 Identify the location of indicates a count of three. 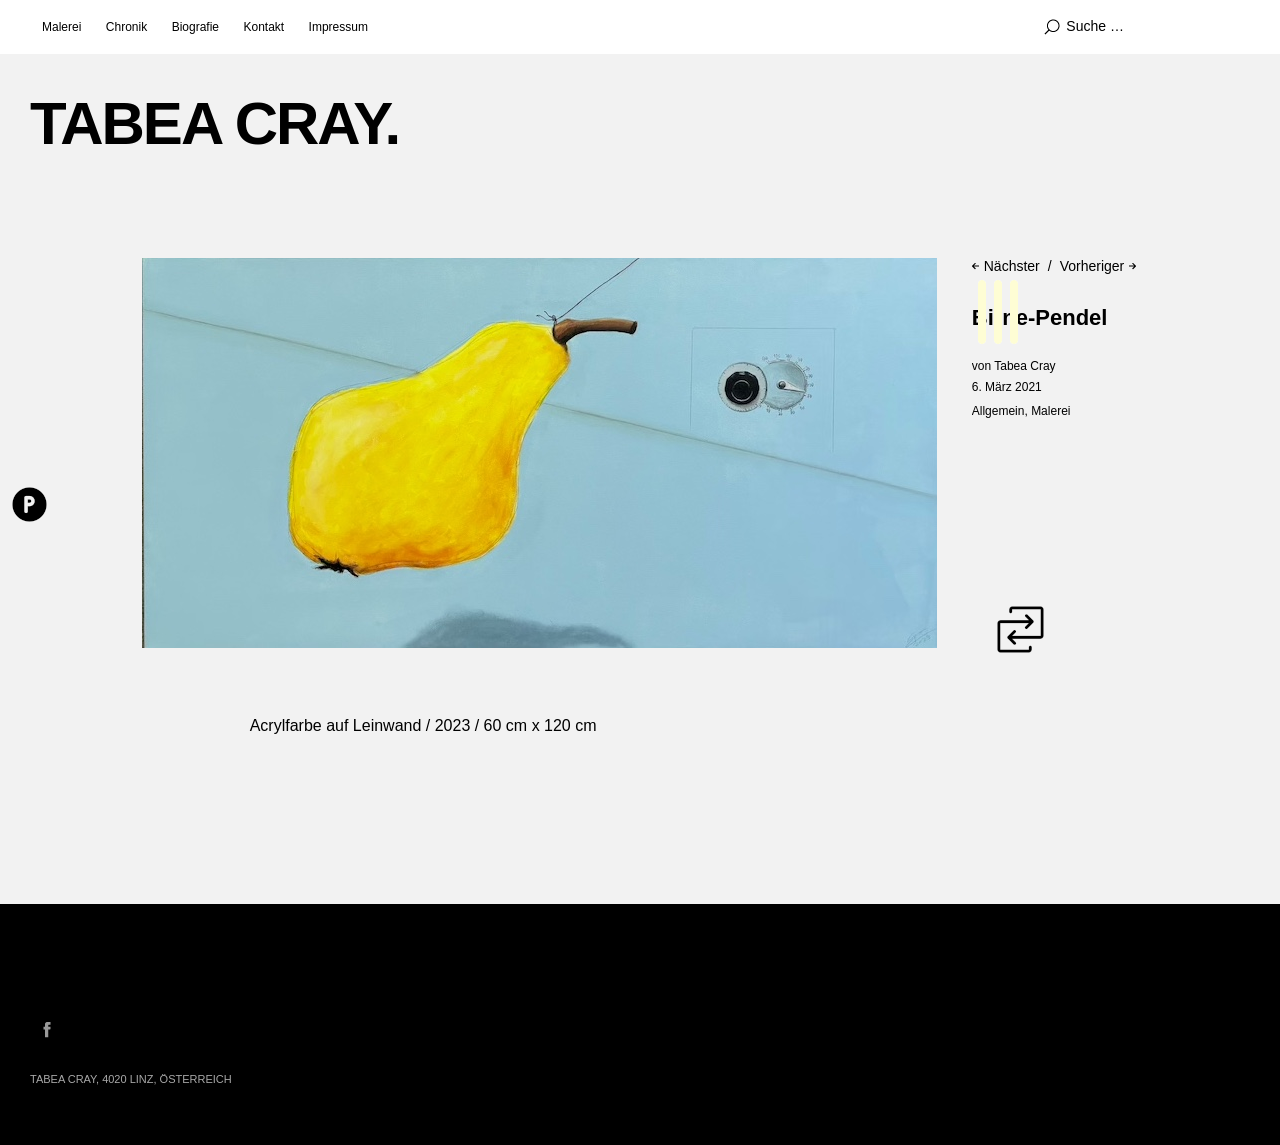
(998, 312).